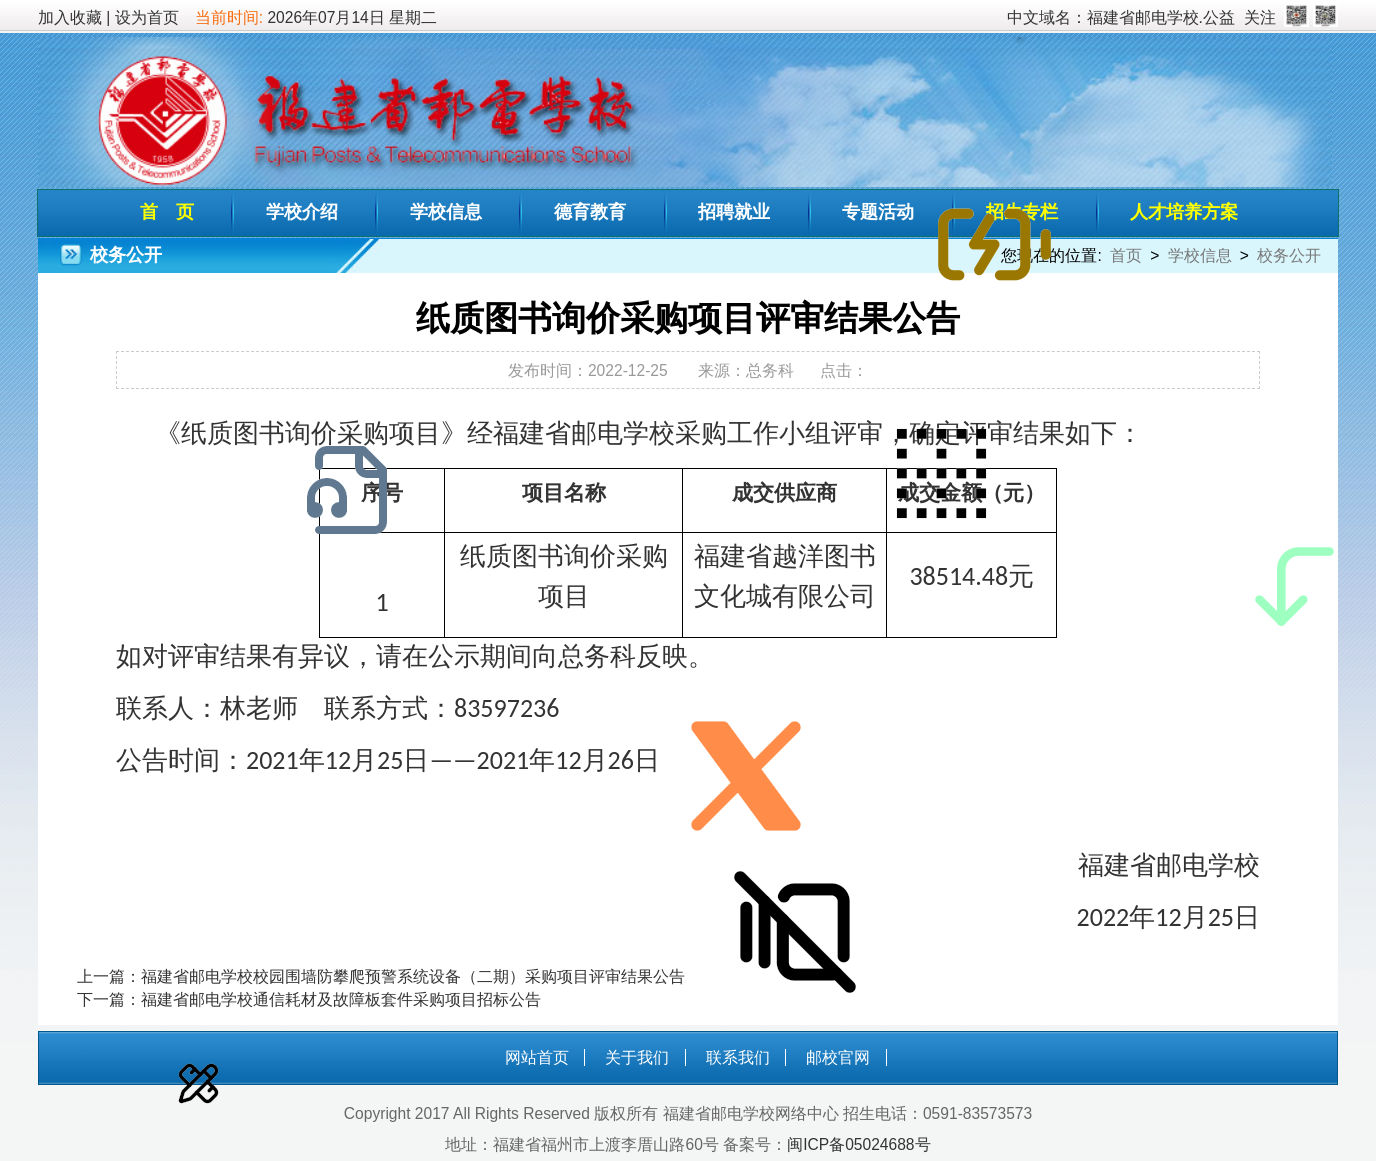 This screenshot has width=1376, height=1161. I want to click on version history unavailable, so click(795, 932).